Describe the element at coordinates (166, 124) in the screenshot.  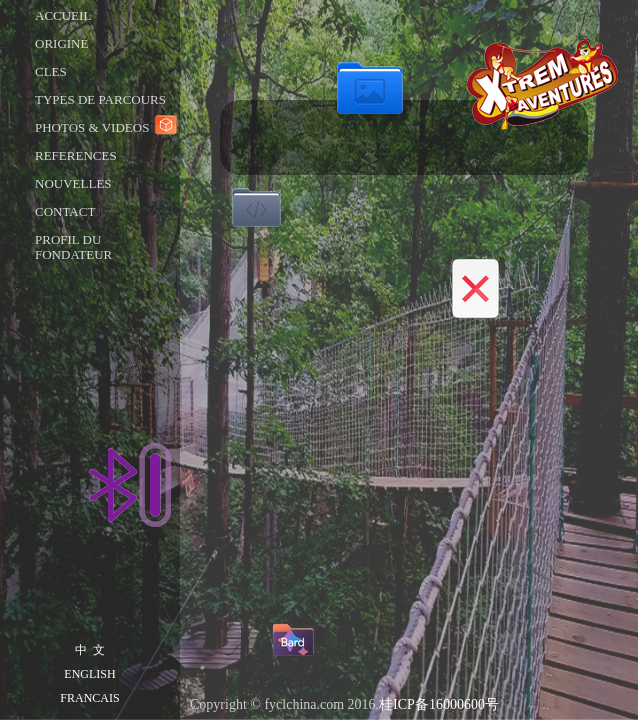
I see `an ascii stl 3d model file` at that location.